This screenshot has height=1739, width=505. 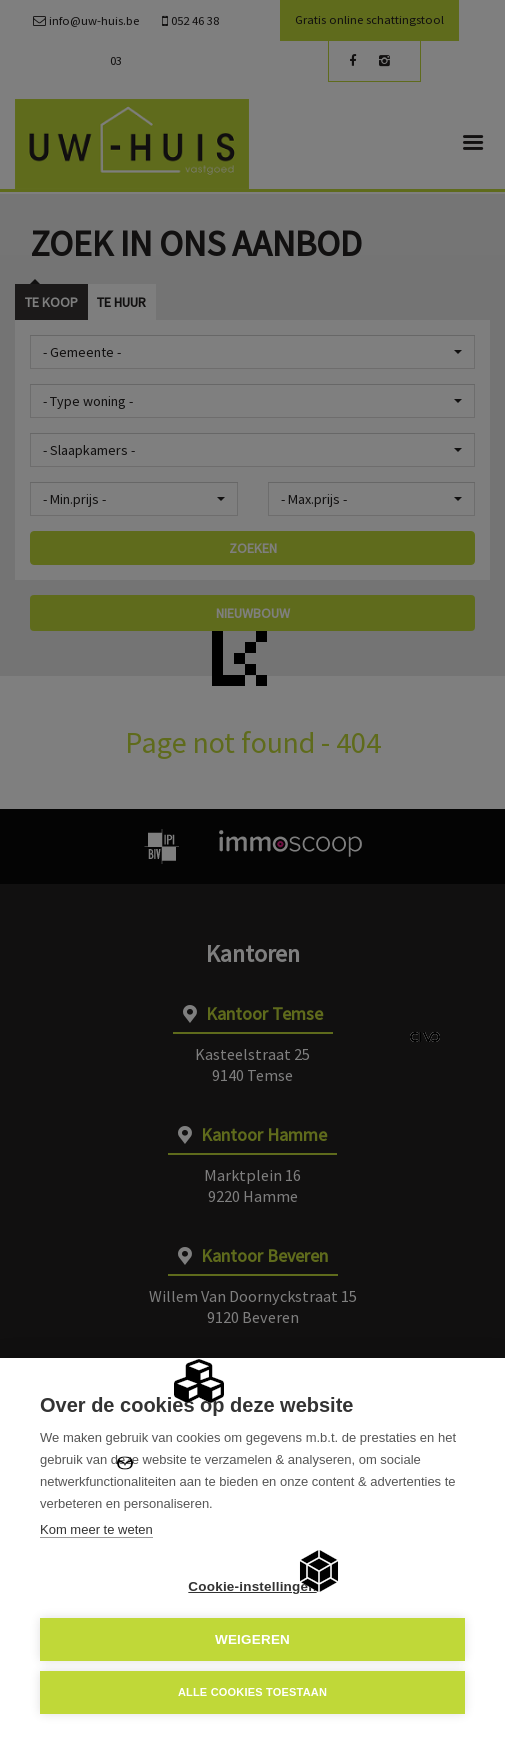 I want to click on civo cloud platform logo, so click(x=425, y=1037).